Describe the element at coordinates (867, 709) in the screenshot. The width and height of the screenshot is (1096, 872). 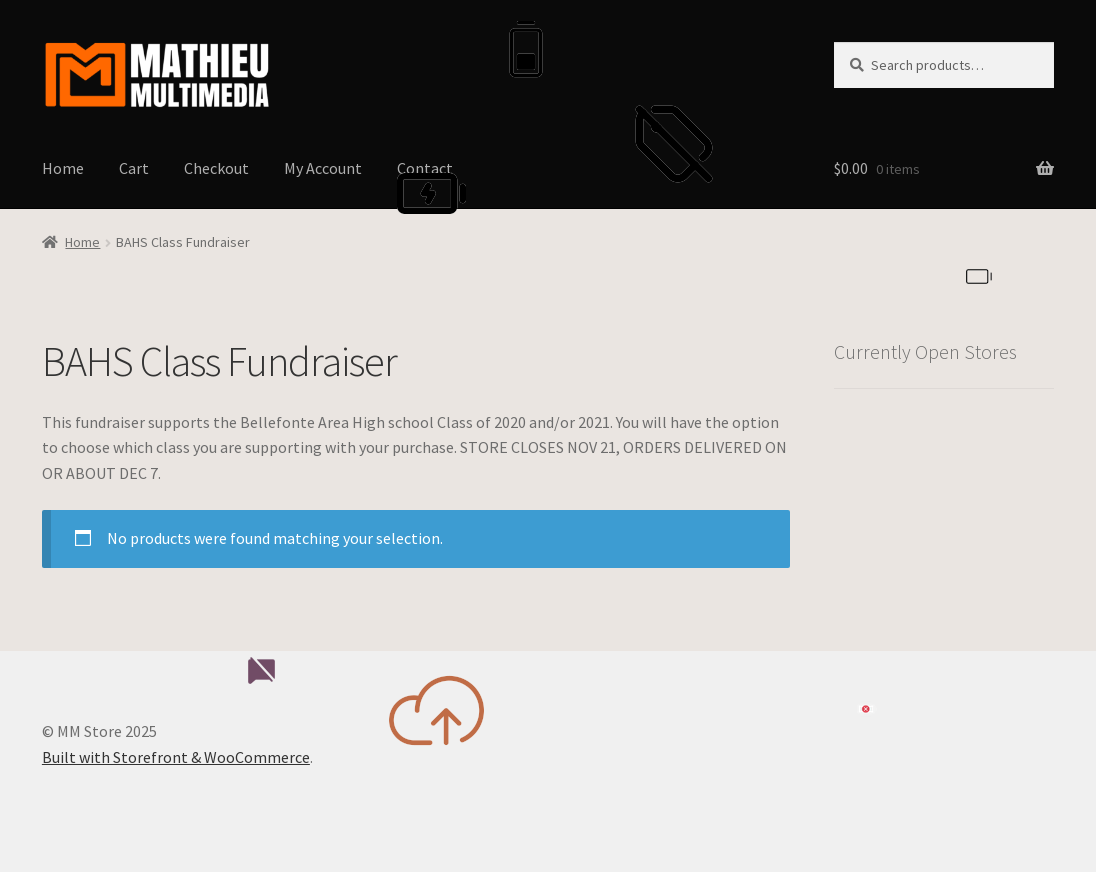
I see `indicates battery not detected or missing` at that location.